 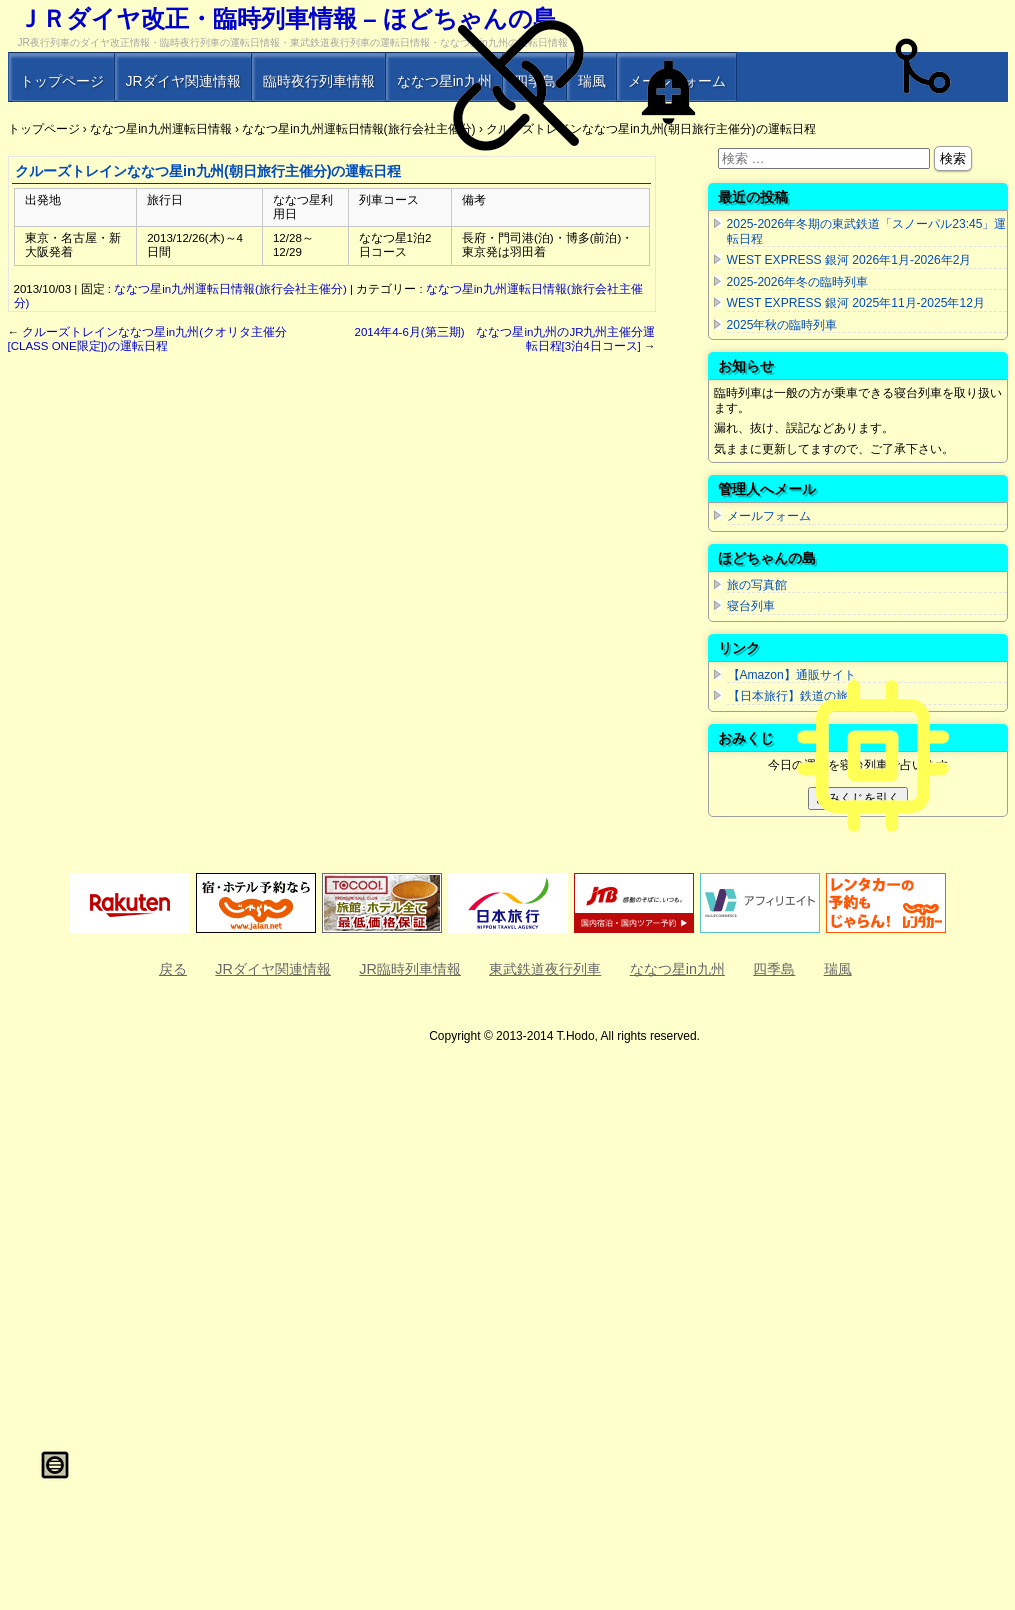 What do you see at coordinates (873, 756) in the screenshot?
I see `view processor or system performance` at bounding box center [873, 756].